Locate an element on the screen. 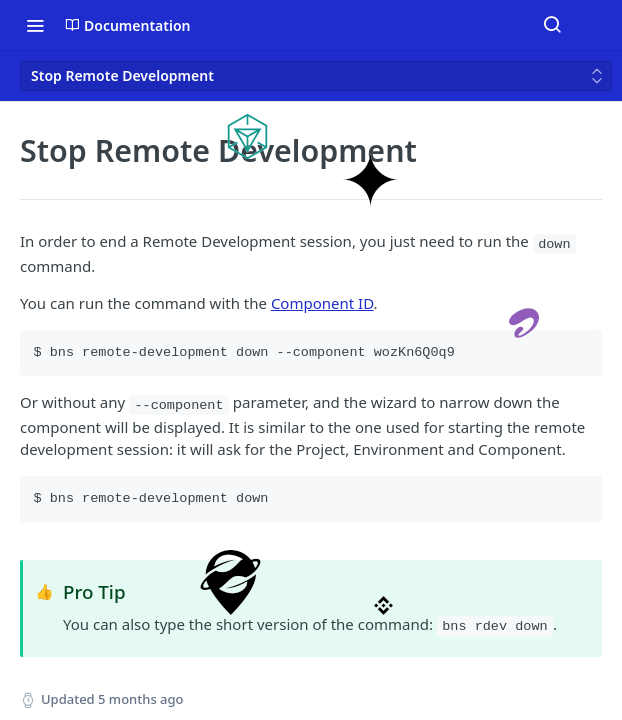  open organic maps app is located at coordinates (230, 582).